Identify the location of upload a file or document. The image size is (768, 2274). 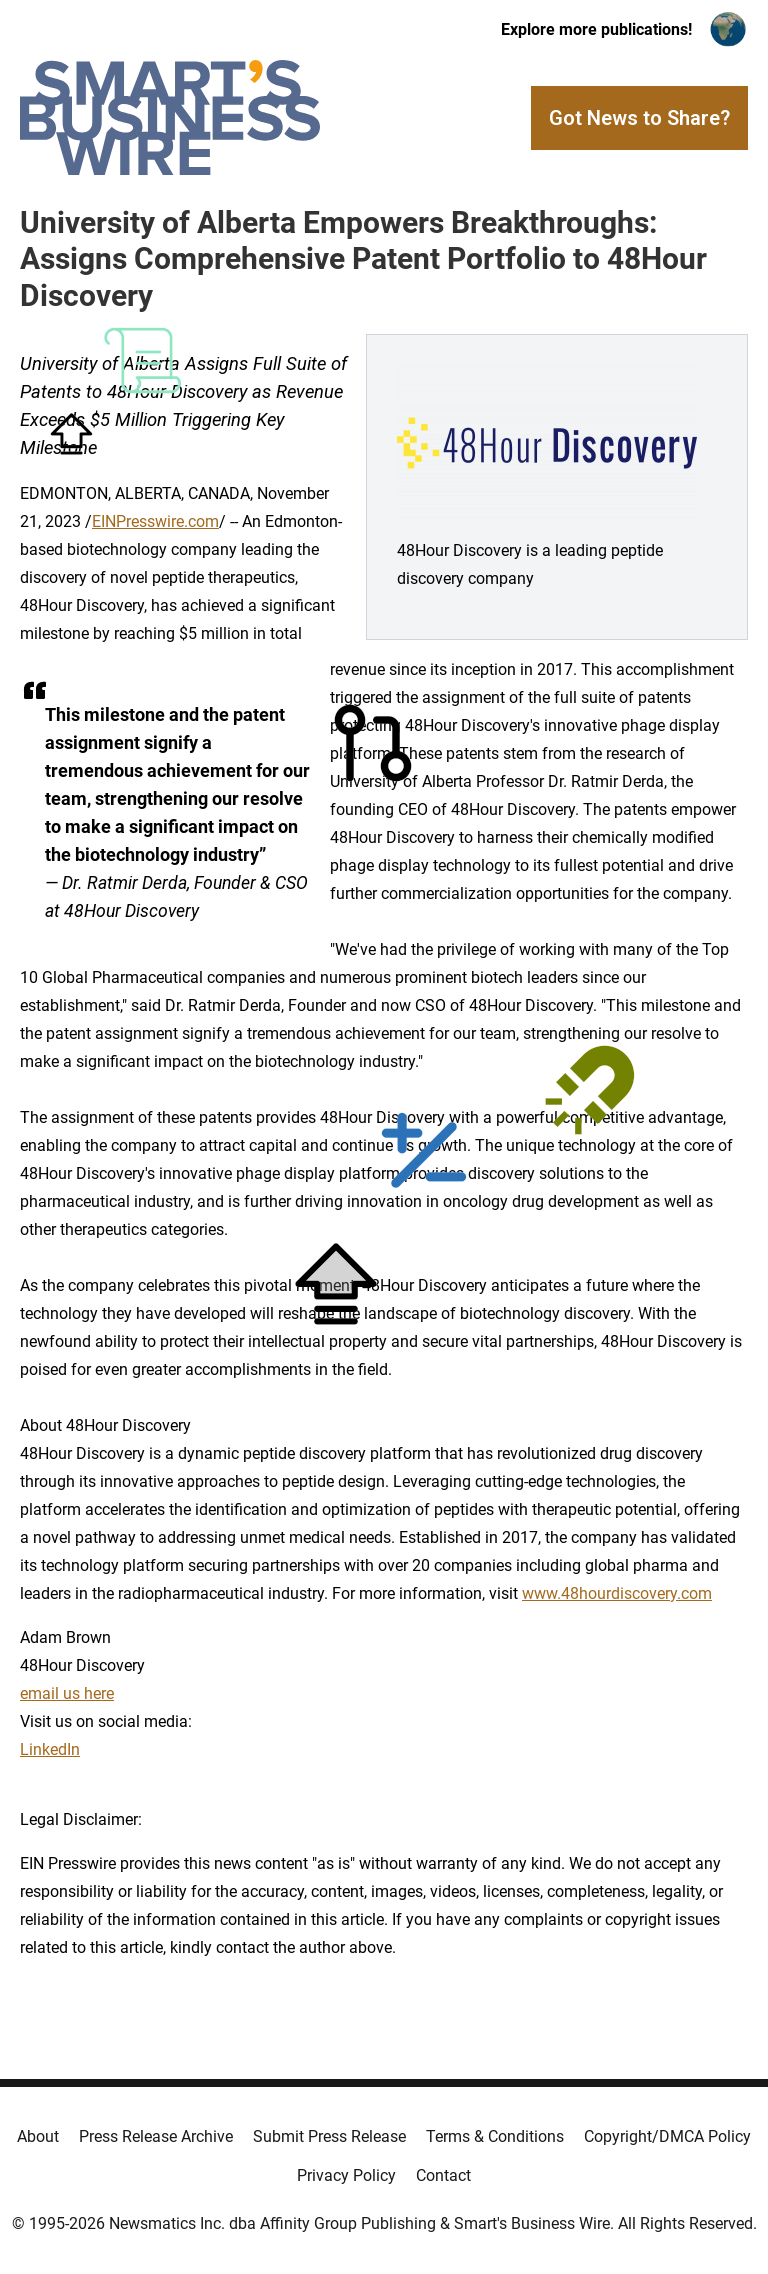
(71, 435).